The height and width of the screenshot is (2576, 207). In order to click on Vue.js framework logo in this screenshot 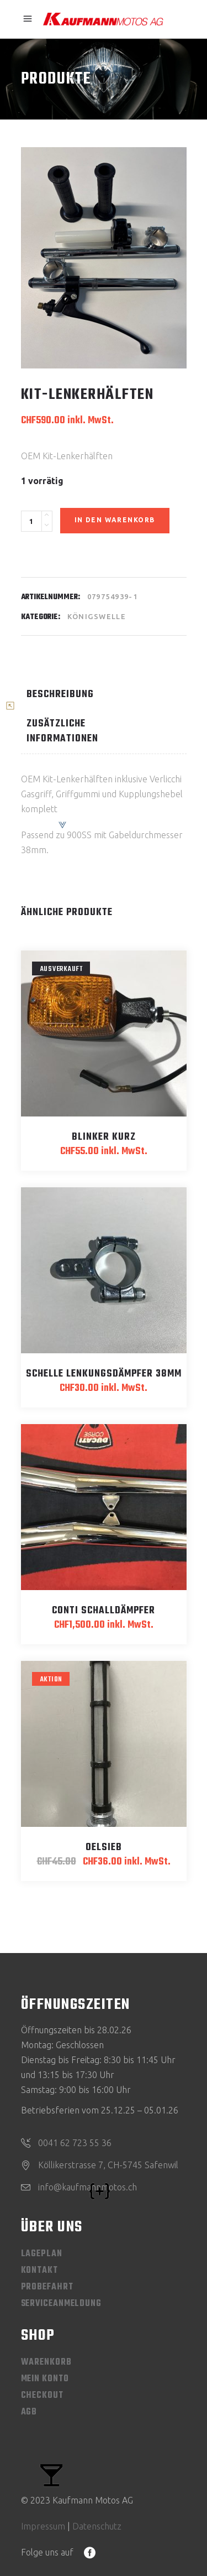, I will do `click(62, 825)`.